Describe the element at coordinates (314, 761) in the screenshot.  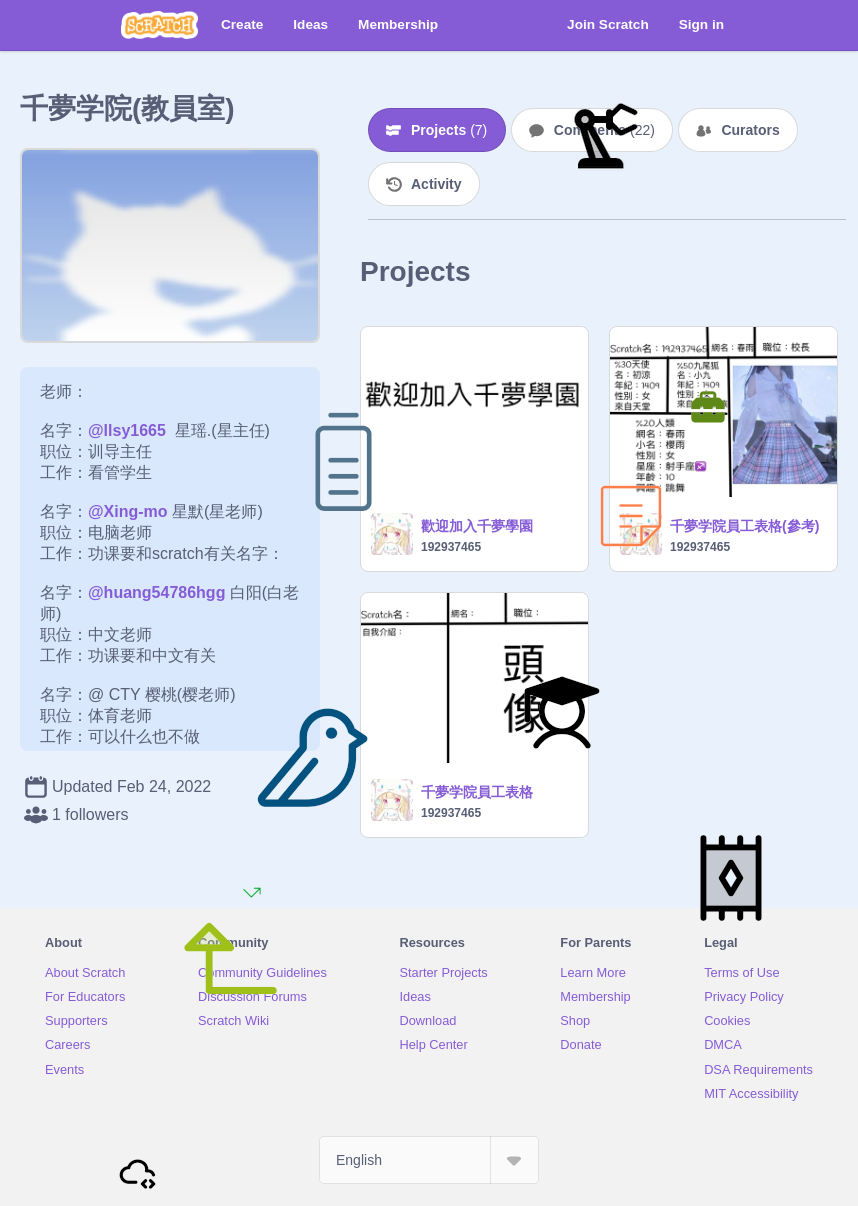
I see `access twitter or social media sharing` at that location.